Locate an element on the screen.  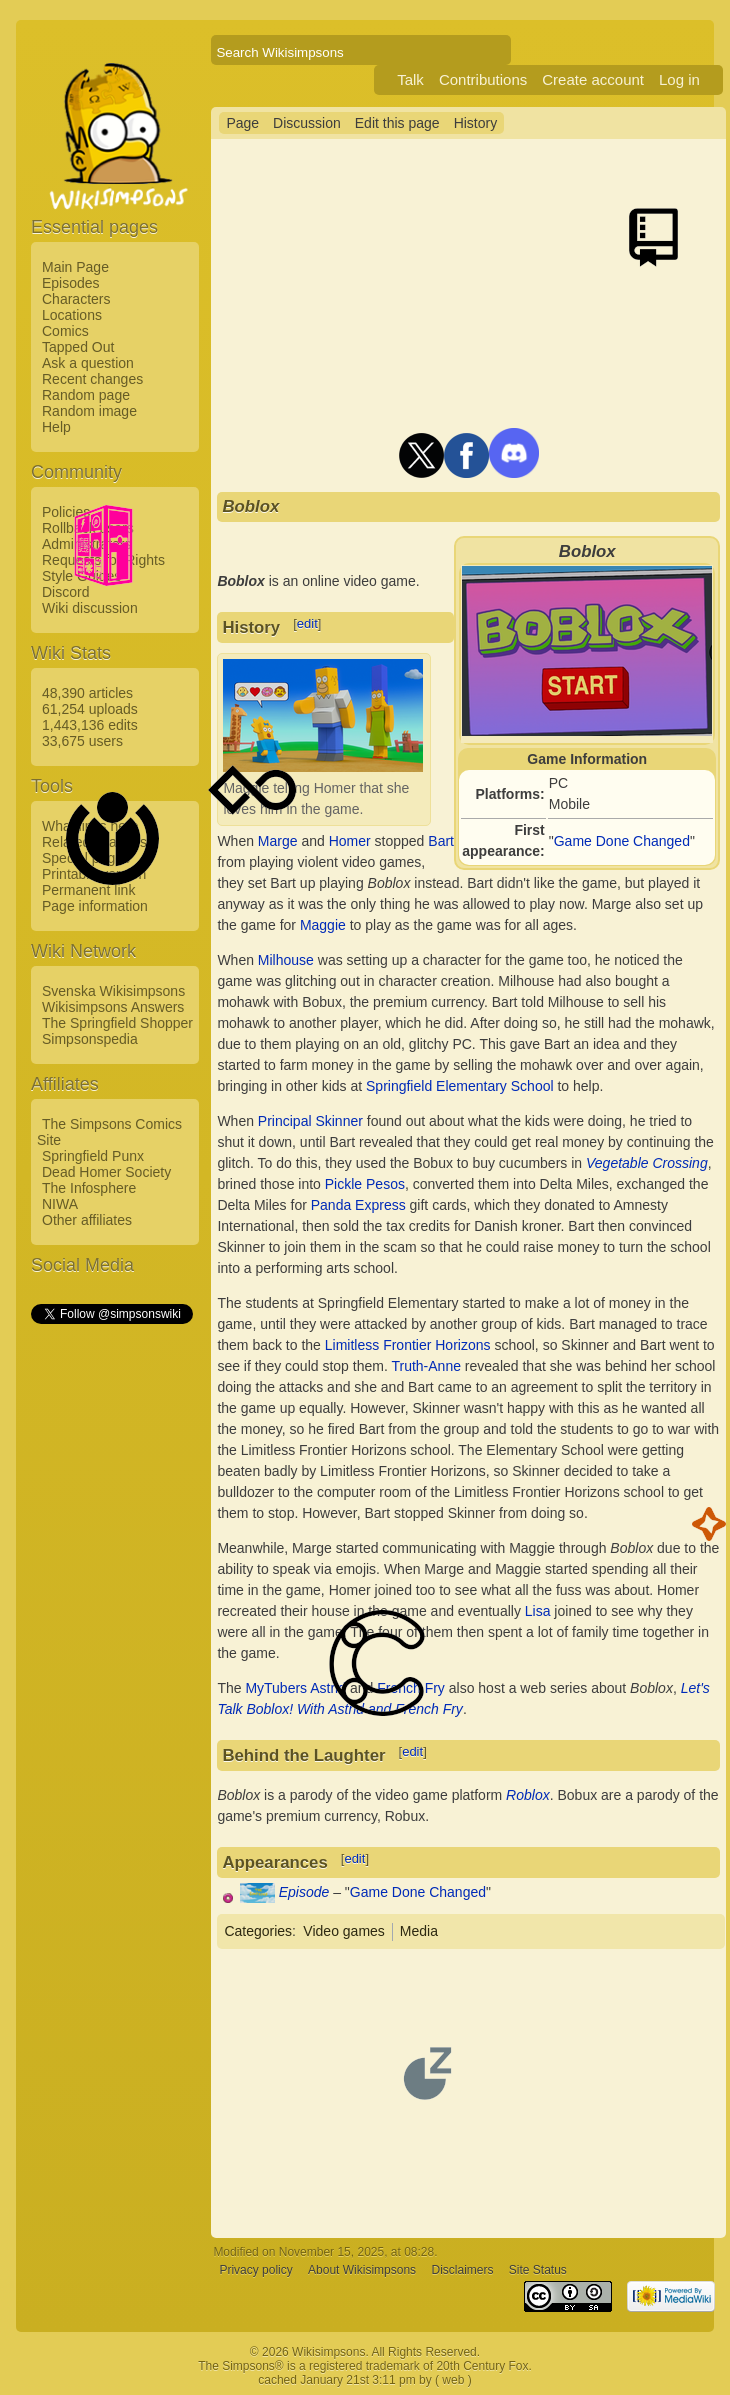
open the Showpad app is located at coordinates (252, 790).